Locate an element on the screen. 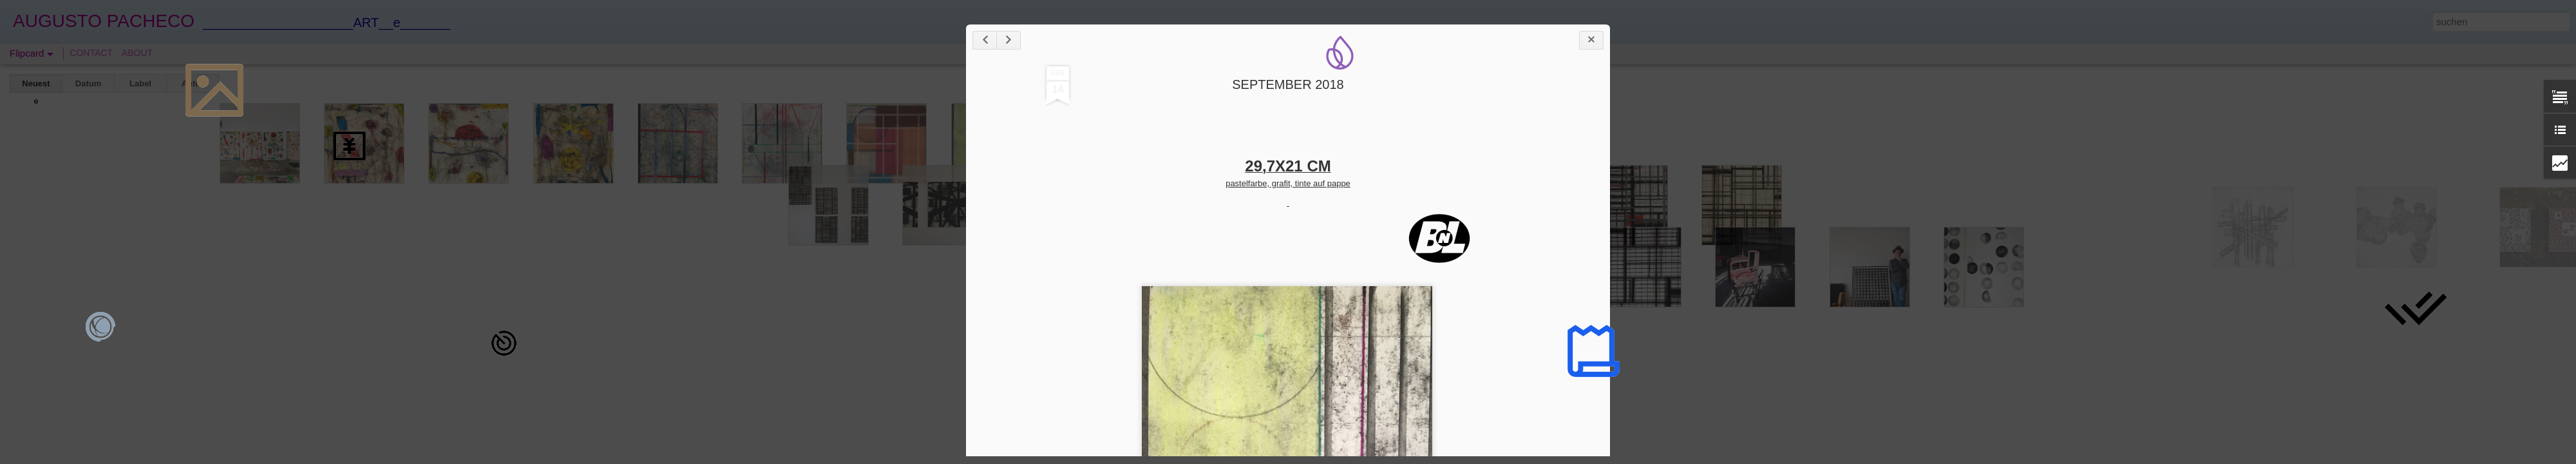  visit freelancermap website or platform is located at coordinates (100, 327).